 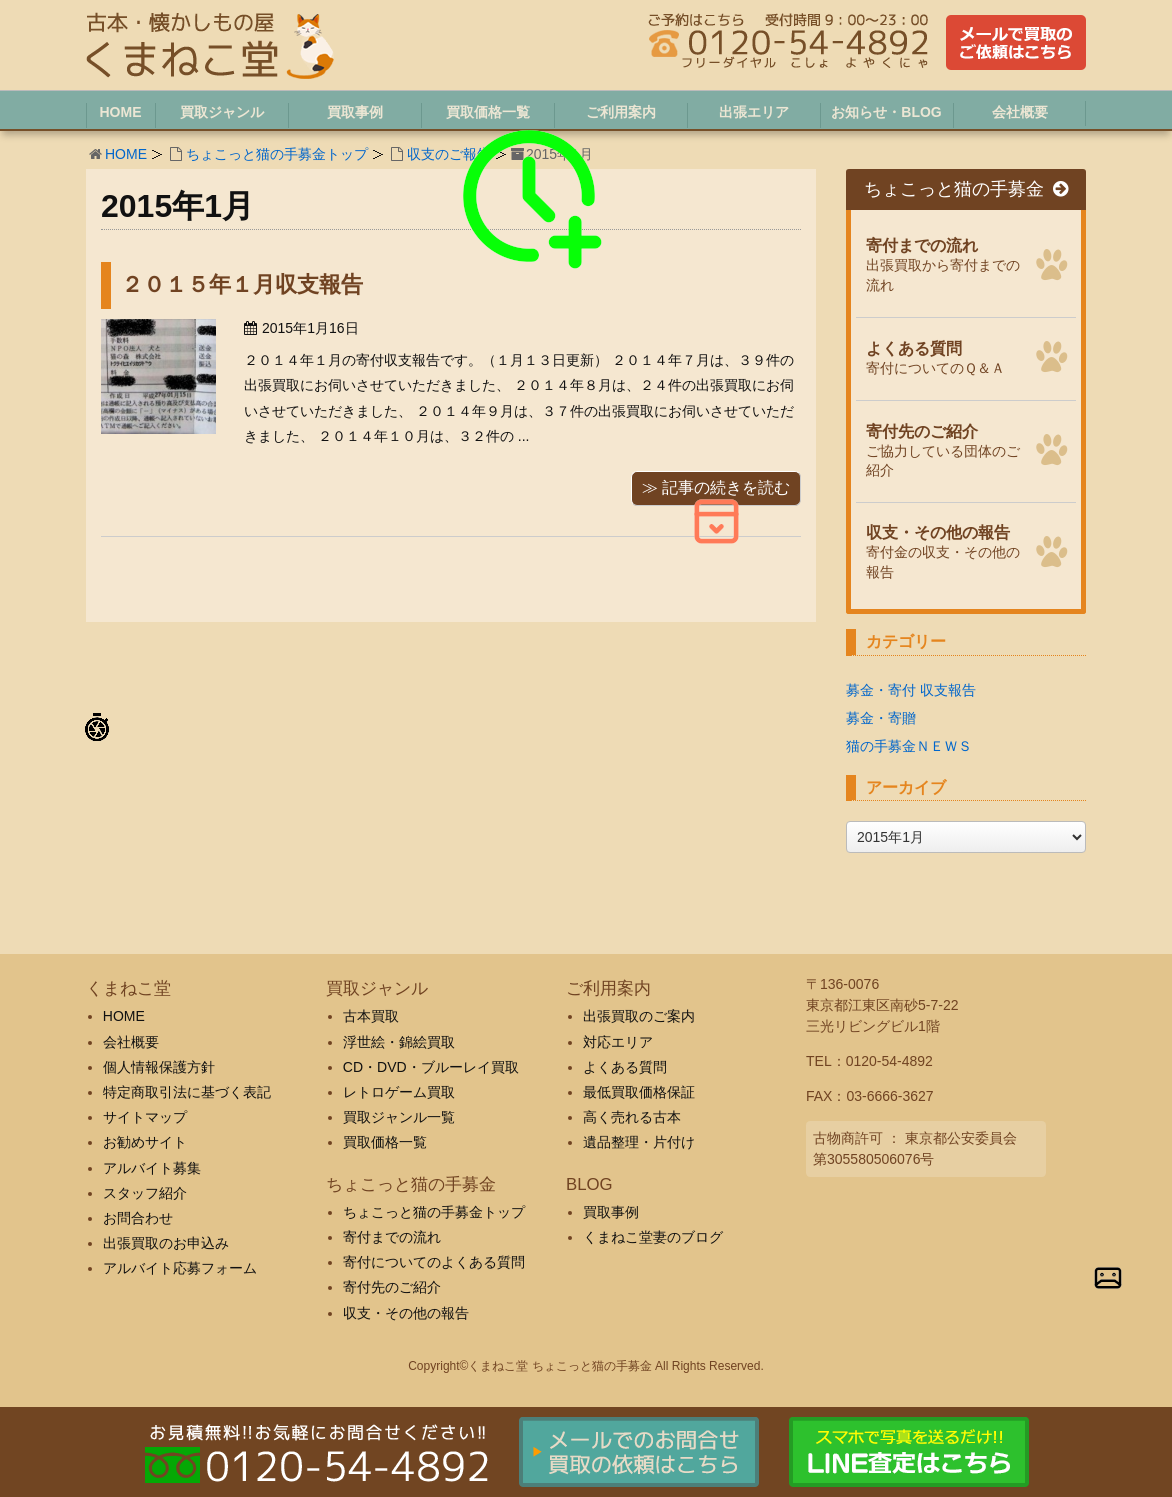 I want to click on adjust camera shutter speed settings, so click(x=97, y=728).